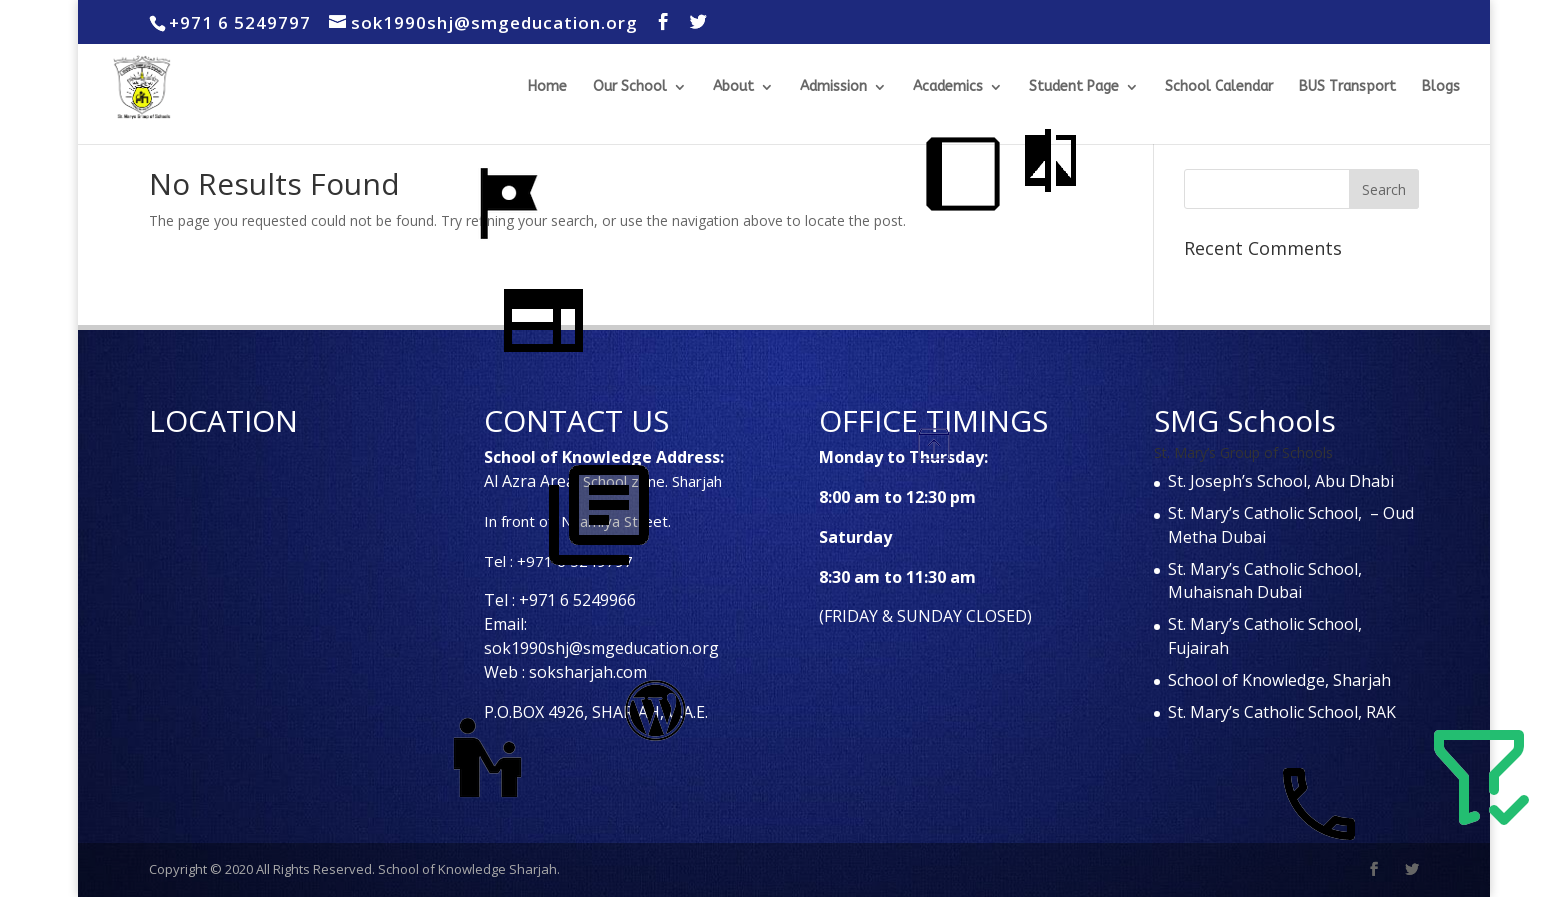  What do you see at coordinates (655, 710) in the screenshot?
I see `link to WordPress website or blog` at bounding box center [655, 710].